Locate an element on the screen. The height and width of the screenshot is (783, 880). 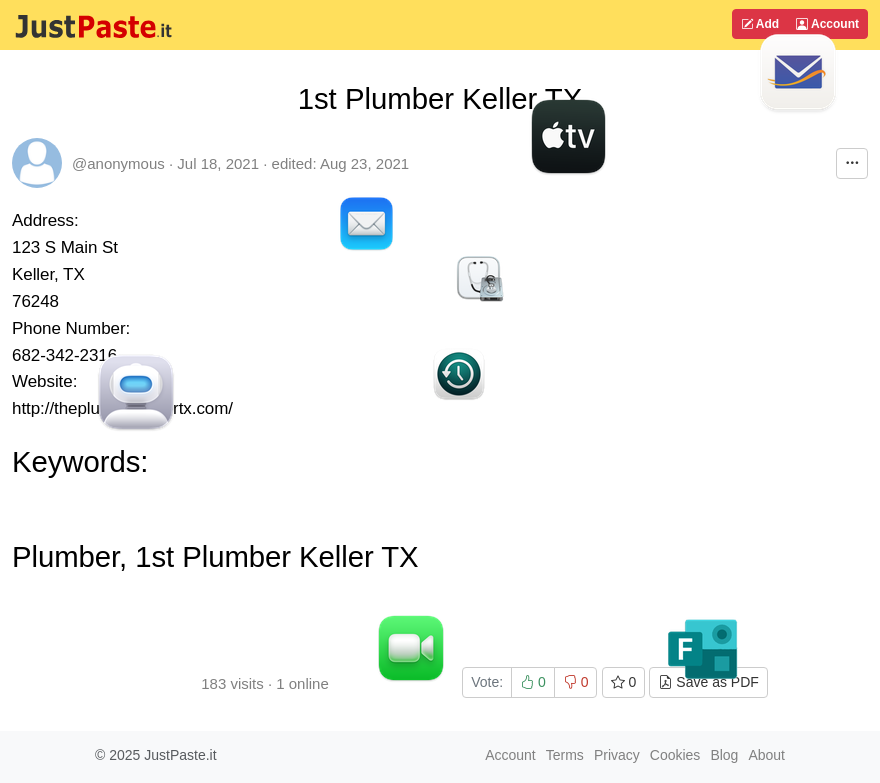
open FaceTime to start a video call is located at coordinates (411, 648).